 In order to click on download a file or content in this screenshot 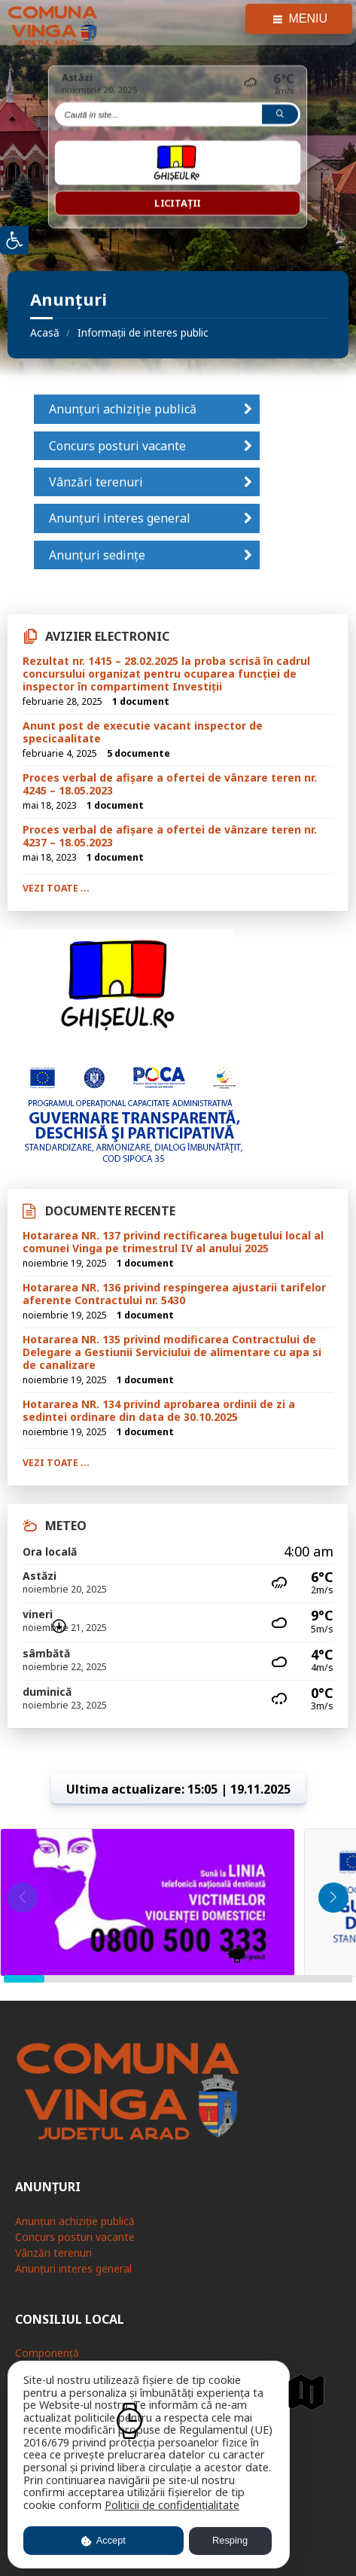, I will do `click(59, 1626)`.